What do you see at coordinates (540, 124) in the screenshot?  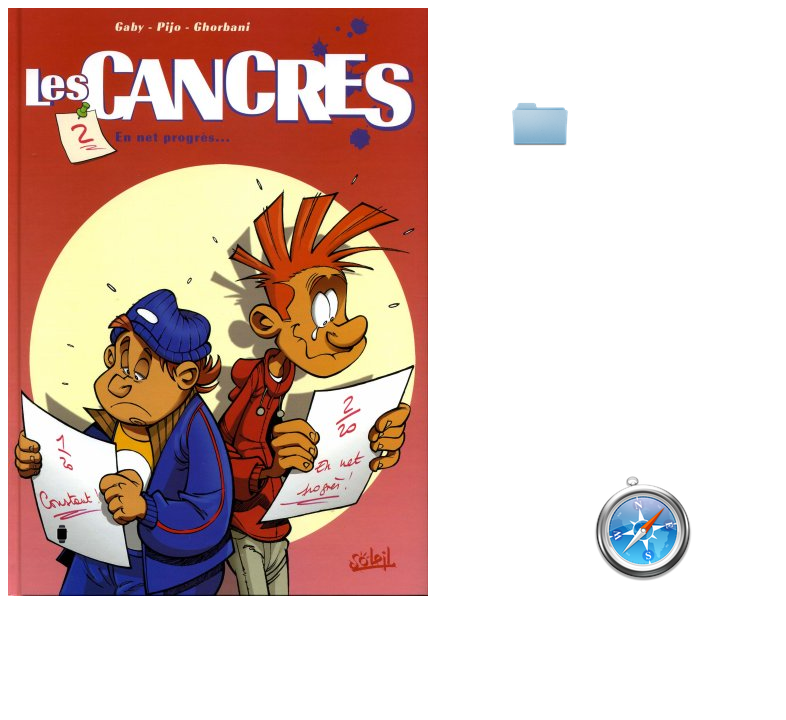 I see `organize media files in a catalog folder` at bounding box center [540, 124].